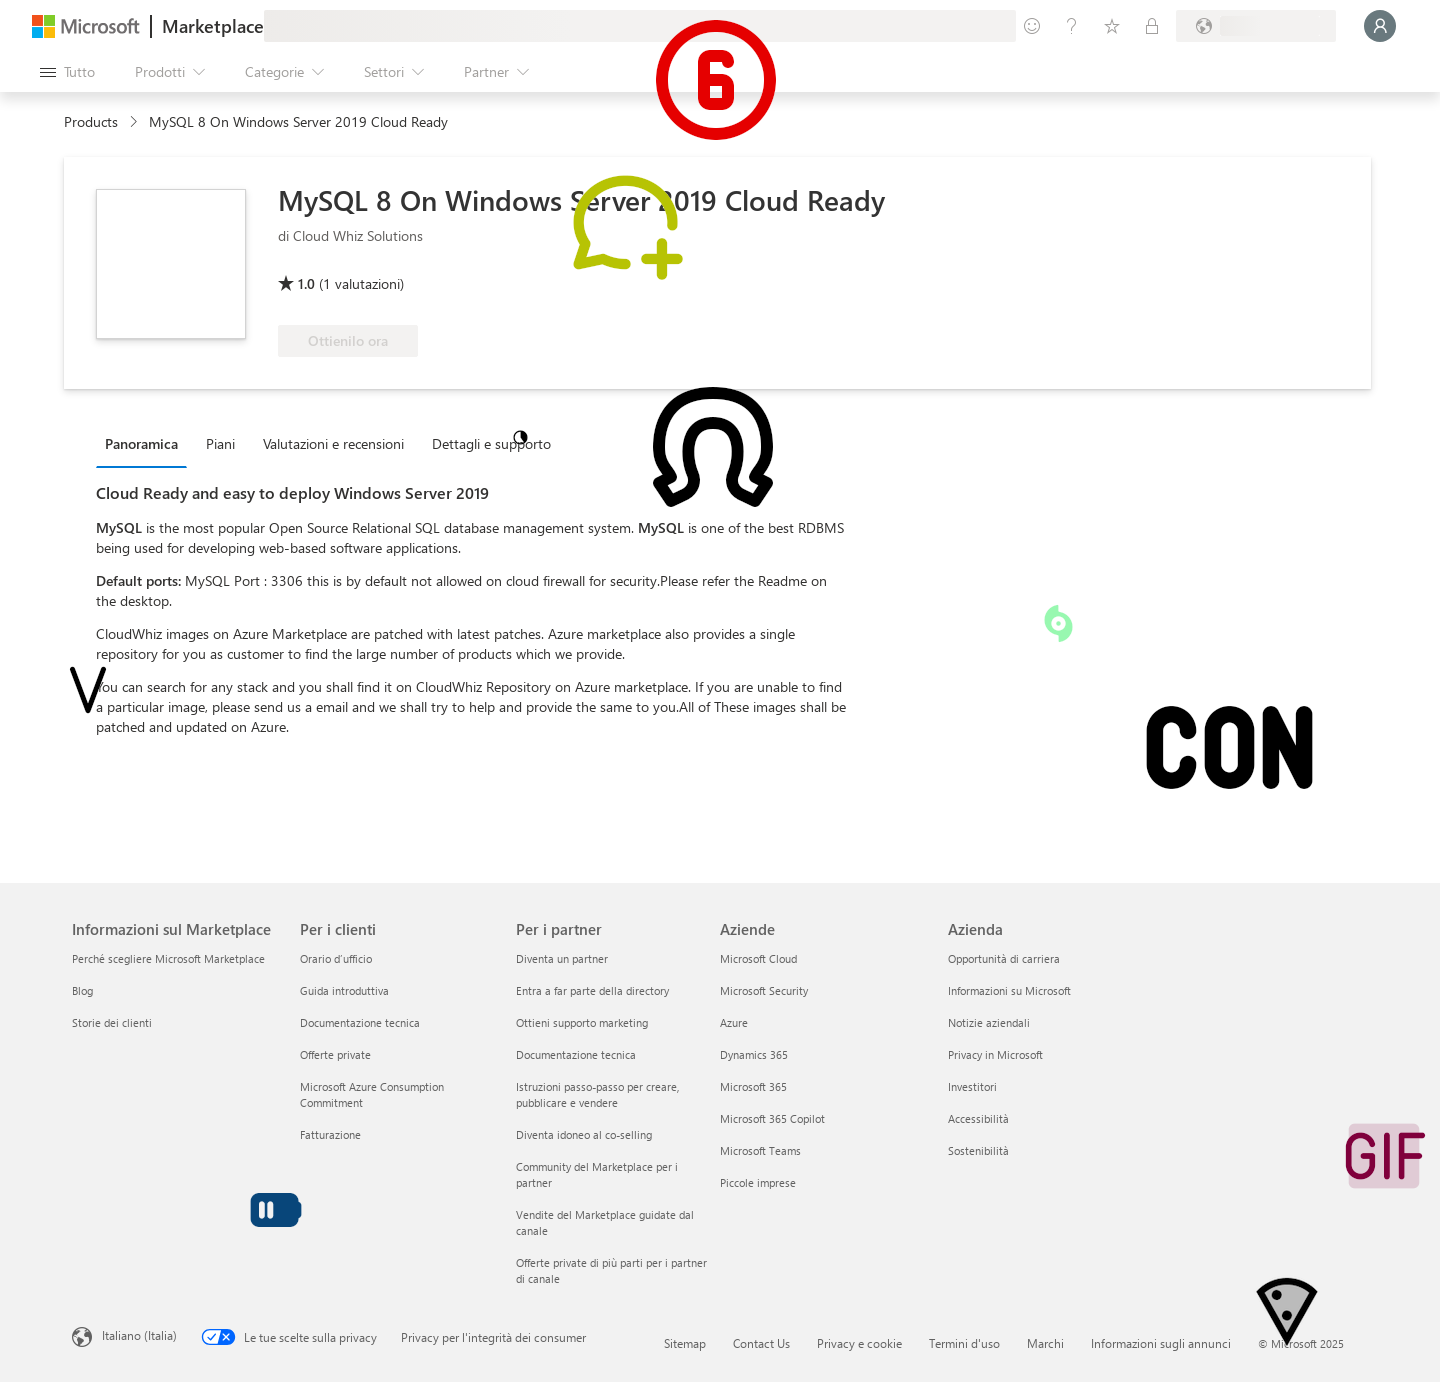  What do you see at coordinates (88, 690) in the screenshot?
I see `indicates items starting with the letter V` at bounding box center [88, 690].